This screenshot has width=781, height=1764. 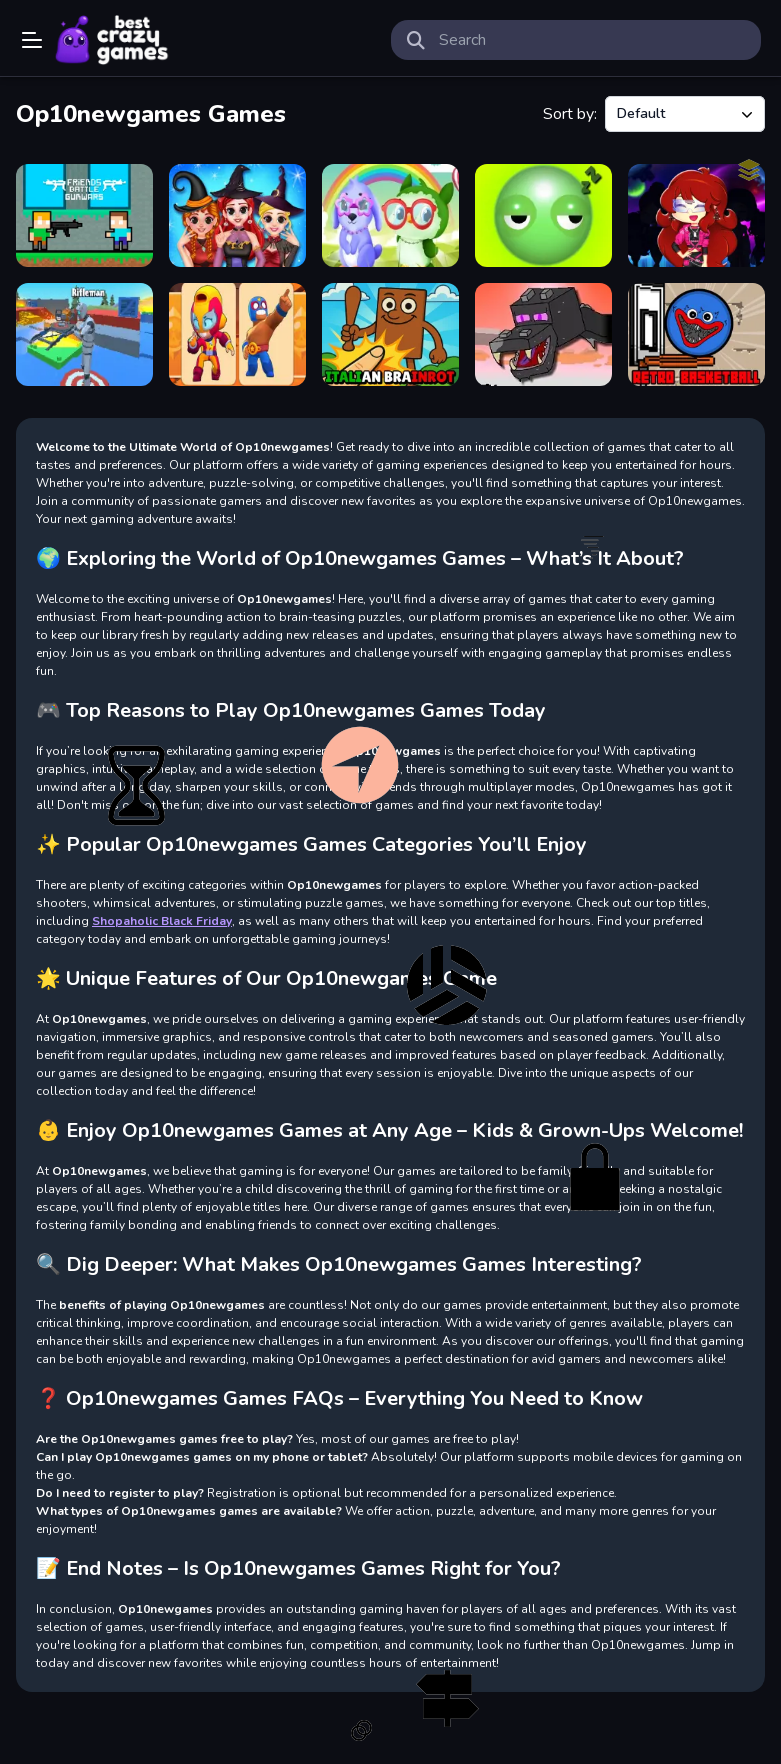 What do you see at coordinates (360, 765) in the screenshot?
I see `navigate to current location` at bounding box center [360, 765].